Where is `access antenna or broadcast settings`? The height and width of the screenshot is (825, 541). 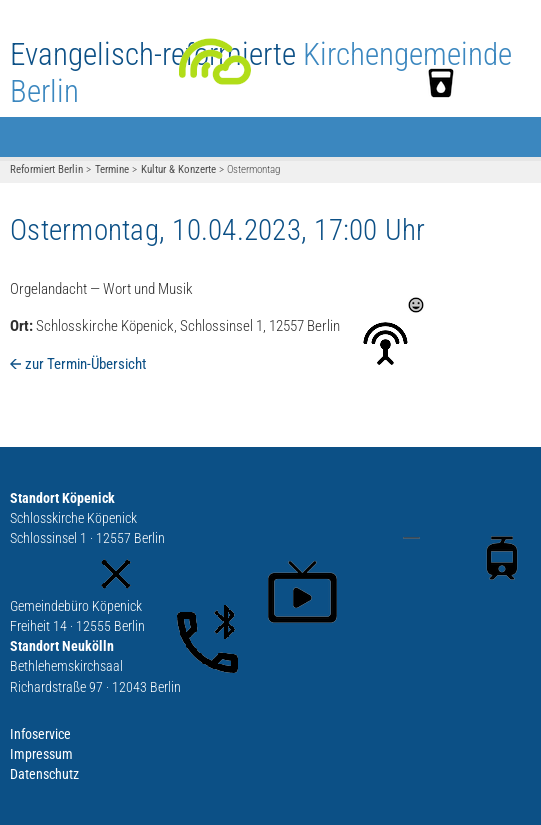 access antenna or broadcast settings is located at coordinates (385, 344).